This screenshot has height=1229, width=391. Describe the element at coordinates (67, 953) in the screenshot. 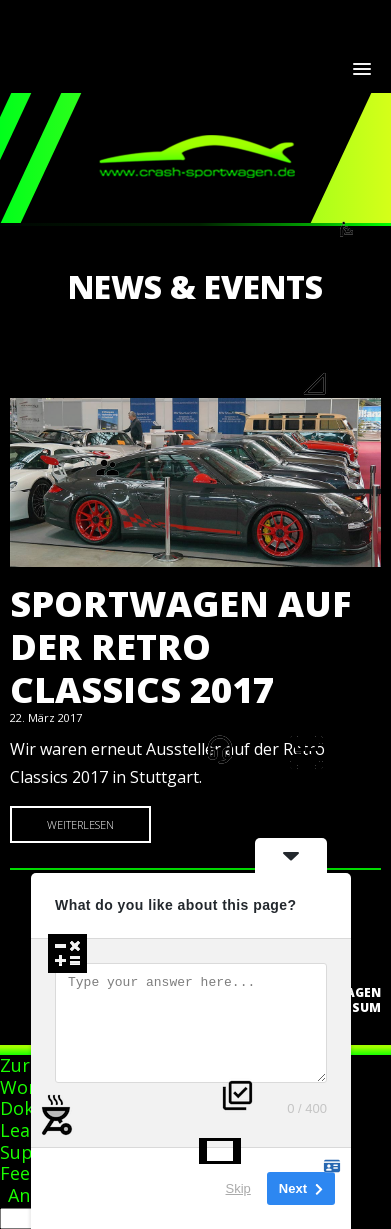

I see `open calculator app` at that location.